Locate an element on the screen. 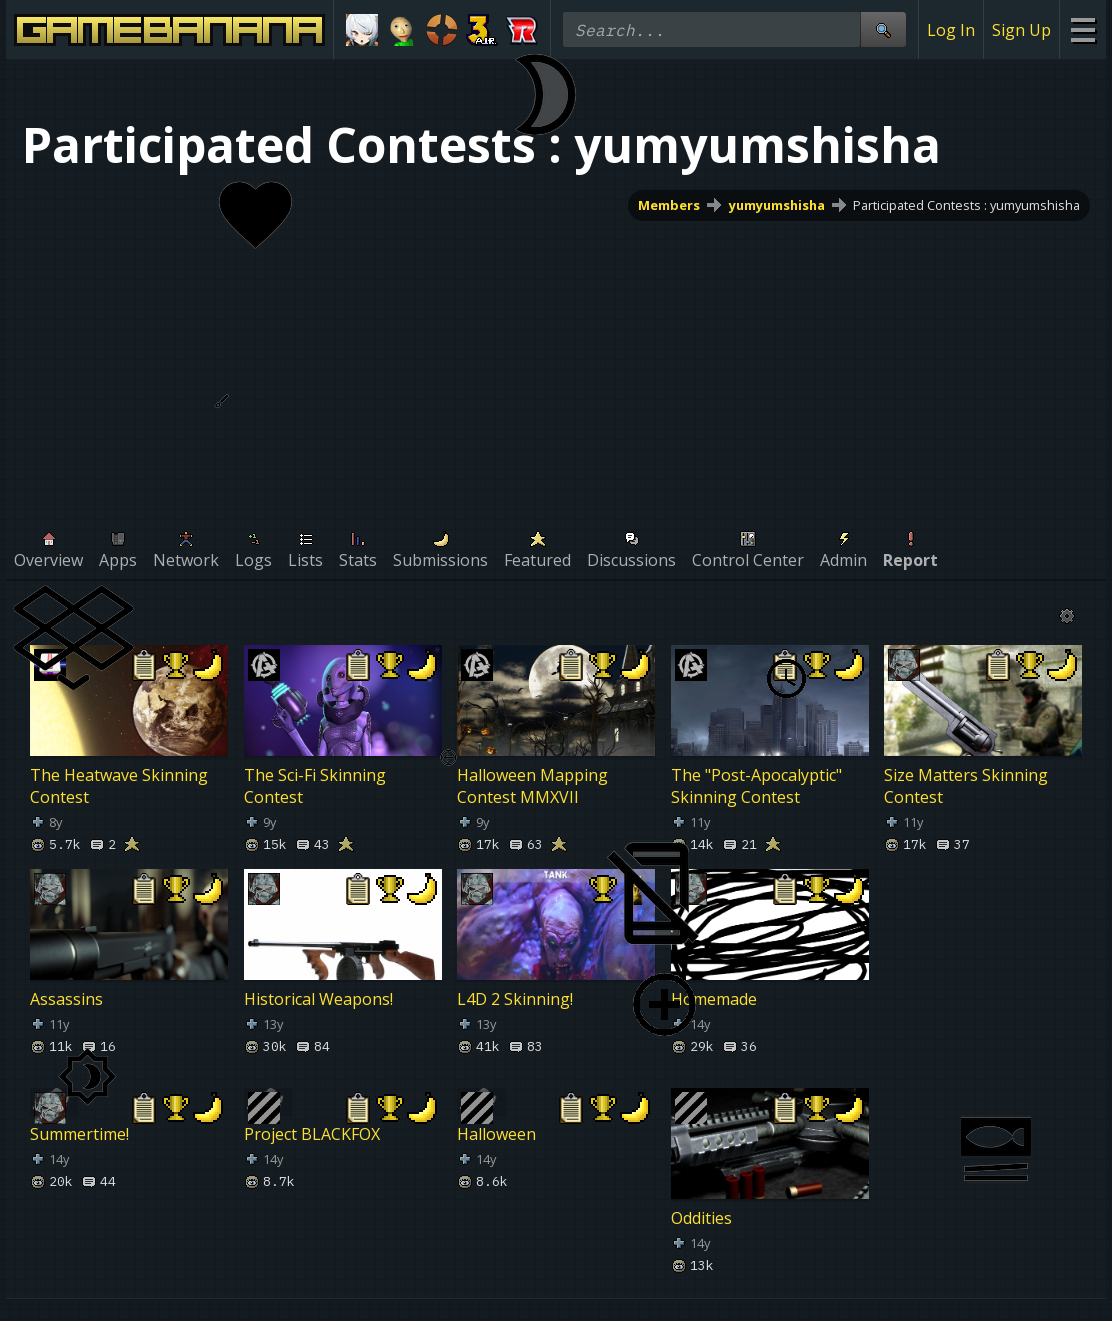 The image size is (1112, 1321). access drawing or painting tools is located at coordinates (222, 401).